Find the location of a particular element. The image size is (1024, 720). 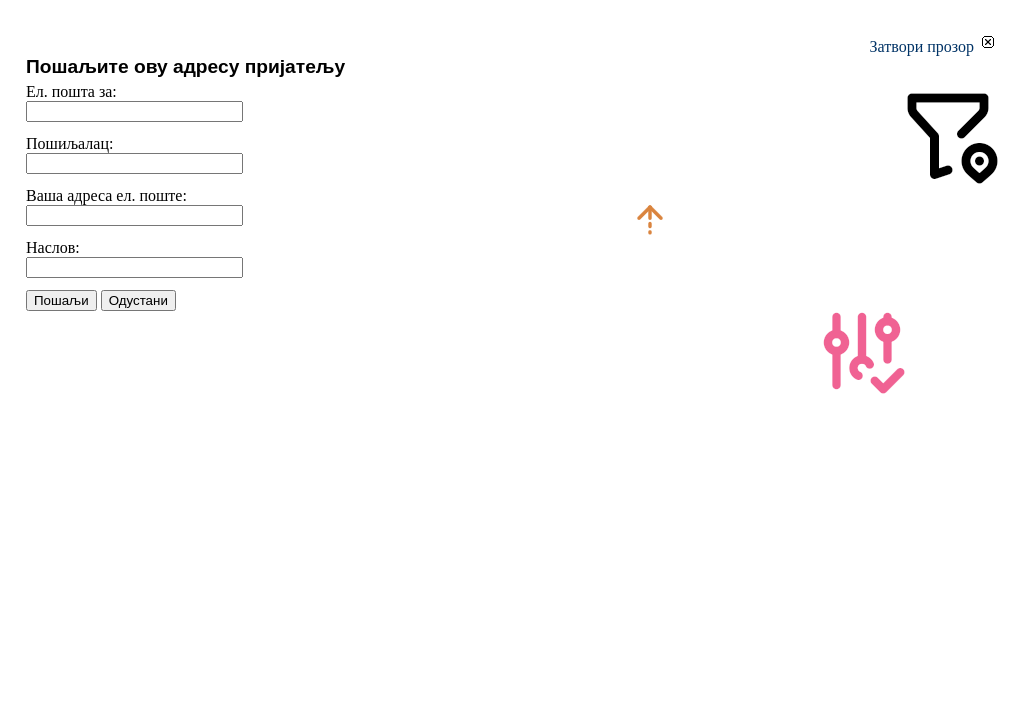

upload in progress or pending is located at coordinates (650, 220).